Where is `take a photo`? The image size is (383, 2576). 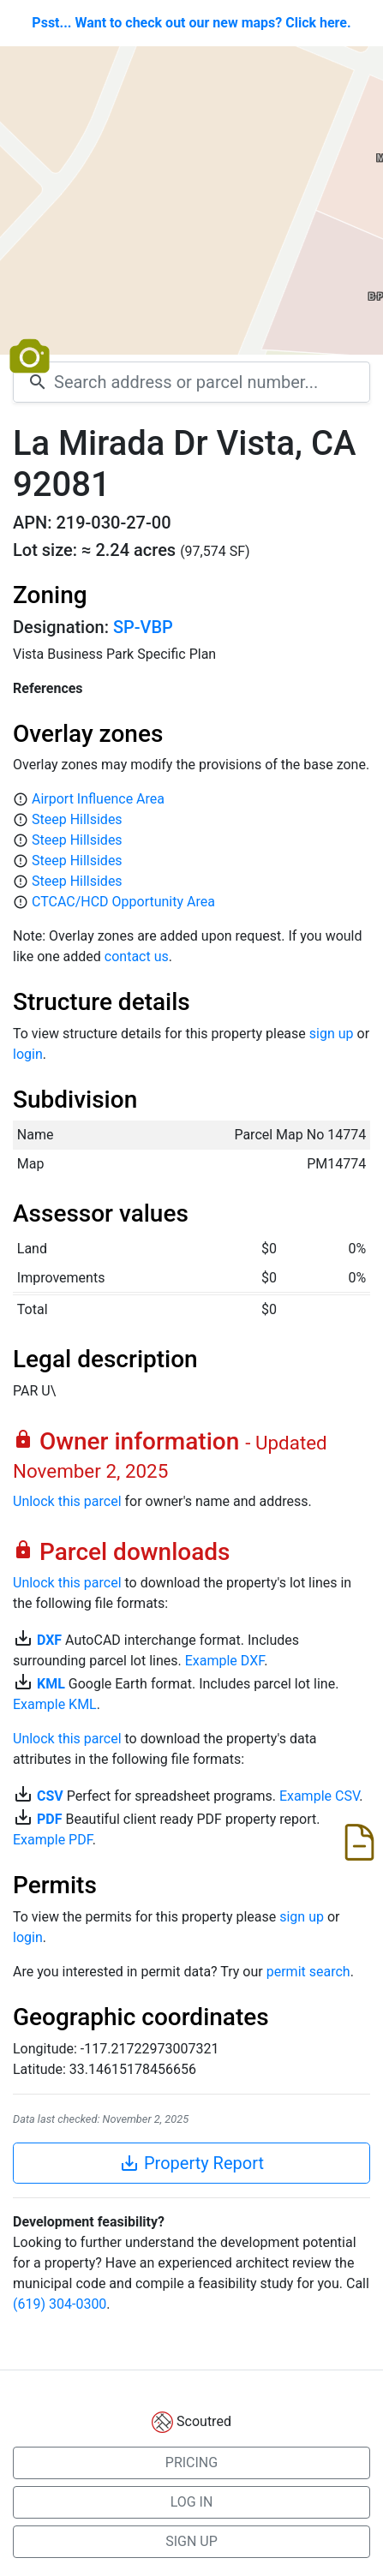 take a photo is located at coordinates (29, 356).